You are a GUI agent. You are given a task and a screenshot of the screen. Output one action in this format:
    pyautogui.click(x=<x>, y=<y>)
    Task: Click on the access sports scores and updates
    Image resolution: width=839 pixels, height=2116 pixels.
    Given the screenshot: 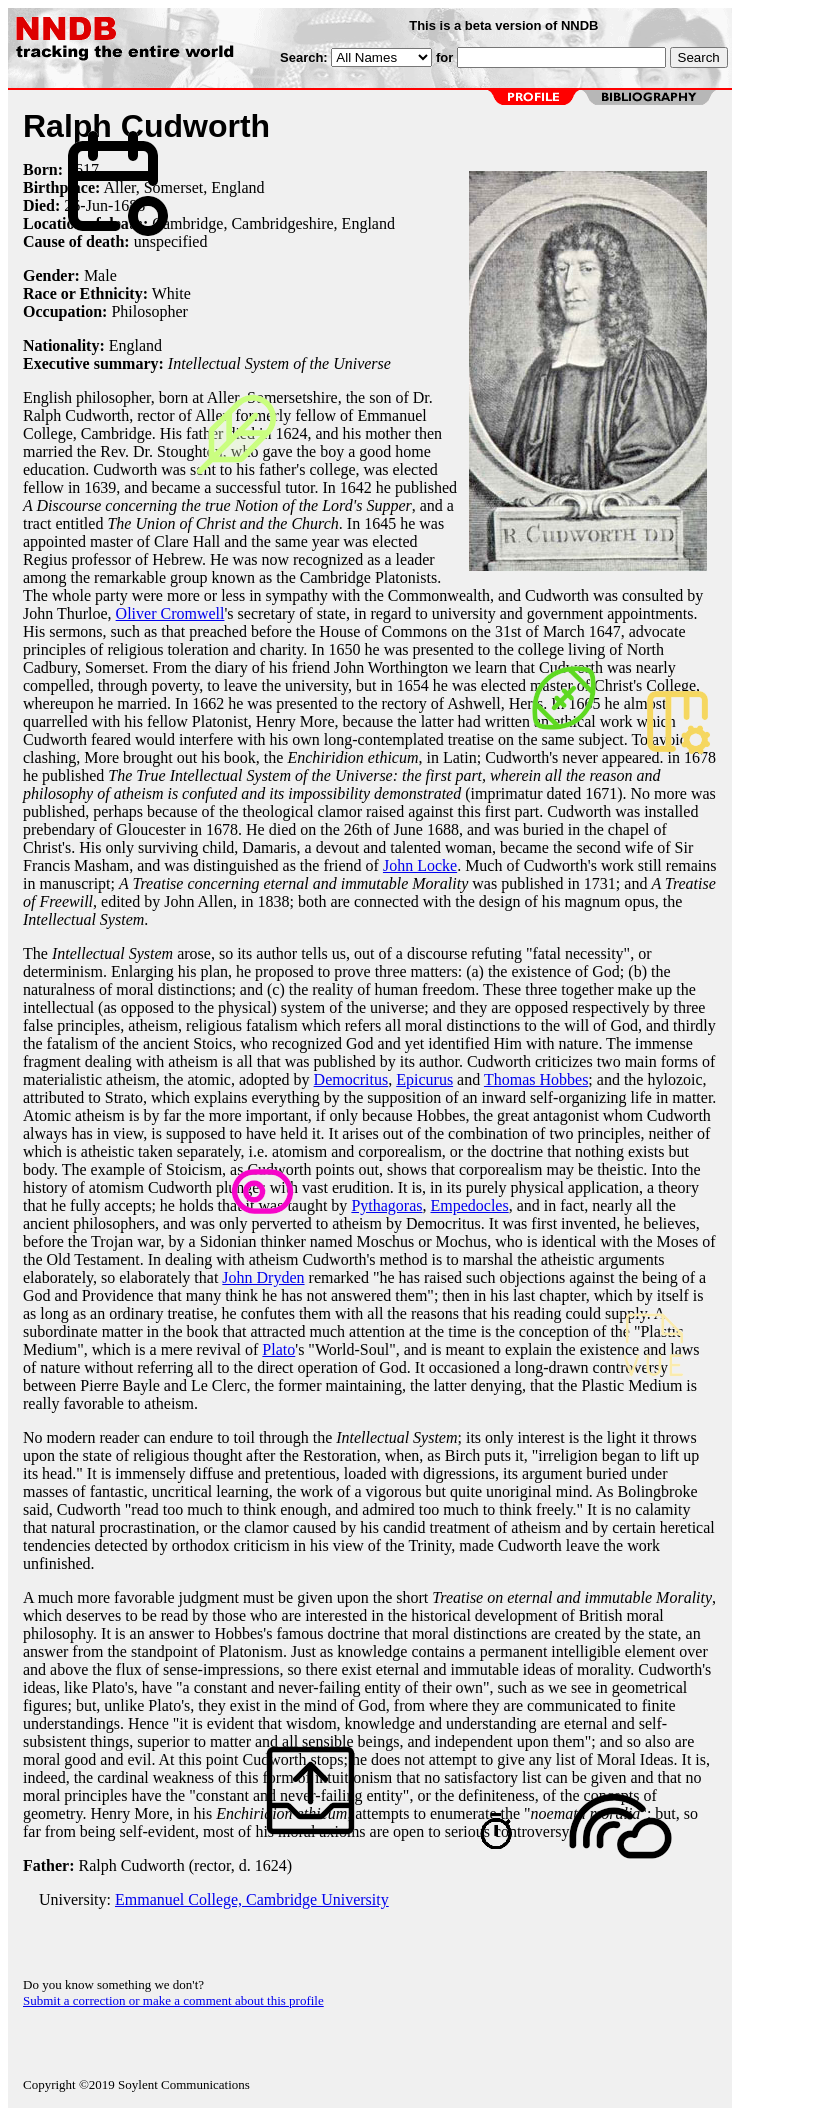 What is the action you would take?
    pyautogui.click(x=564, y=698)
    